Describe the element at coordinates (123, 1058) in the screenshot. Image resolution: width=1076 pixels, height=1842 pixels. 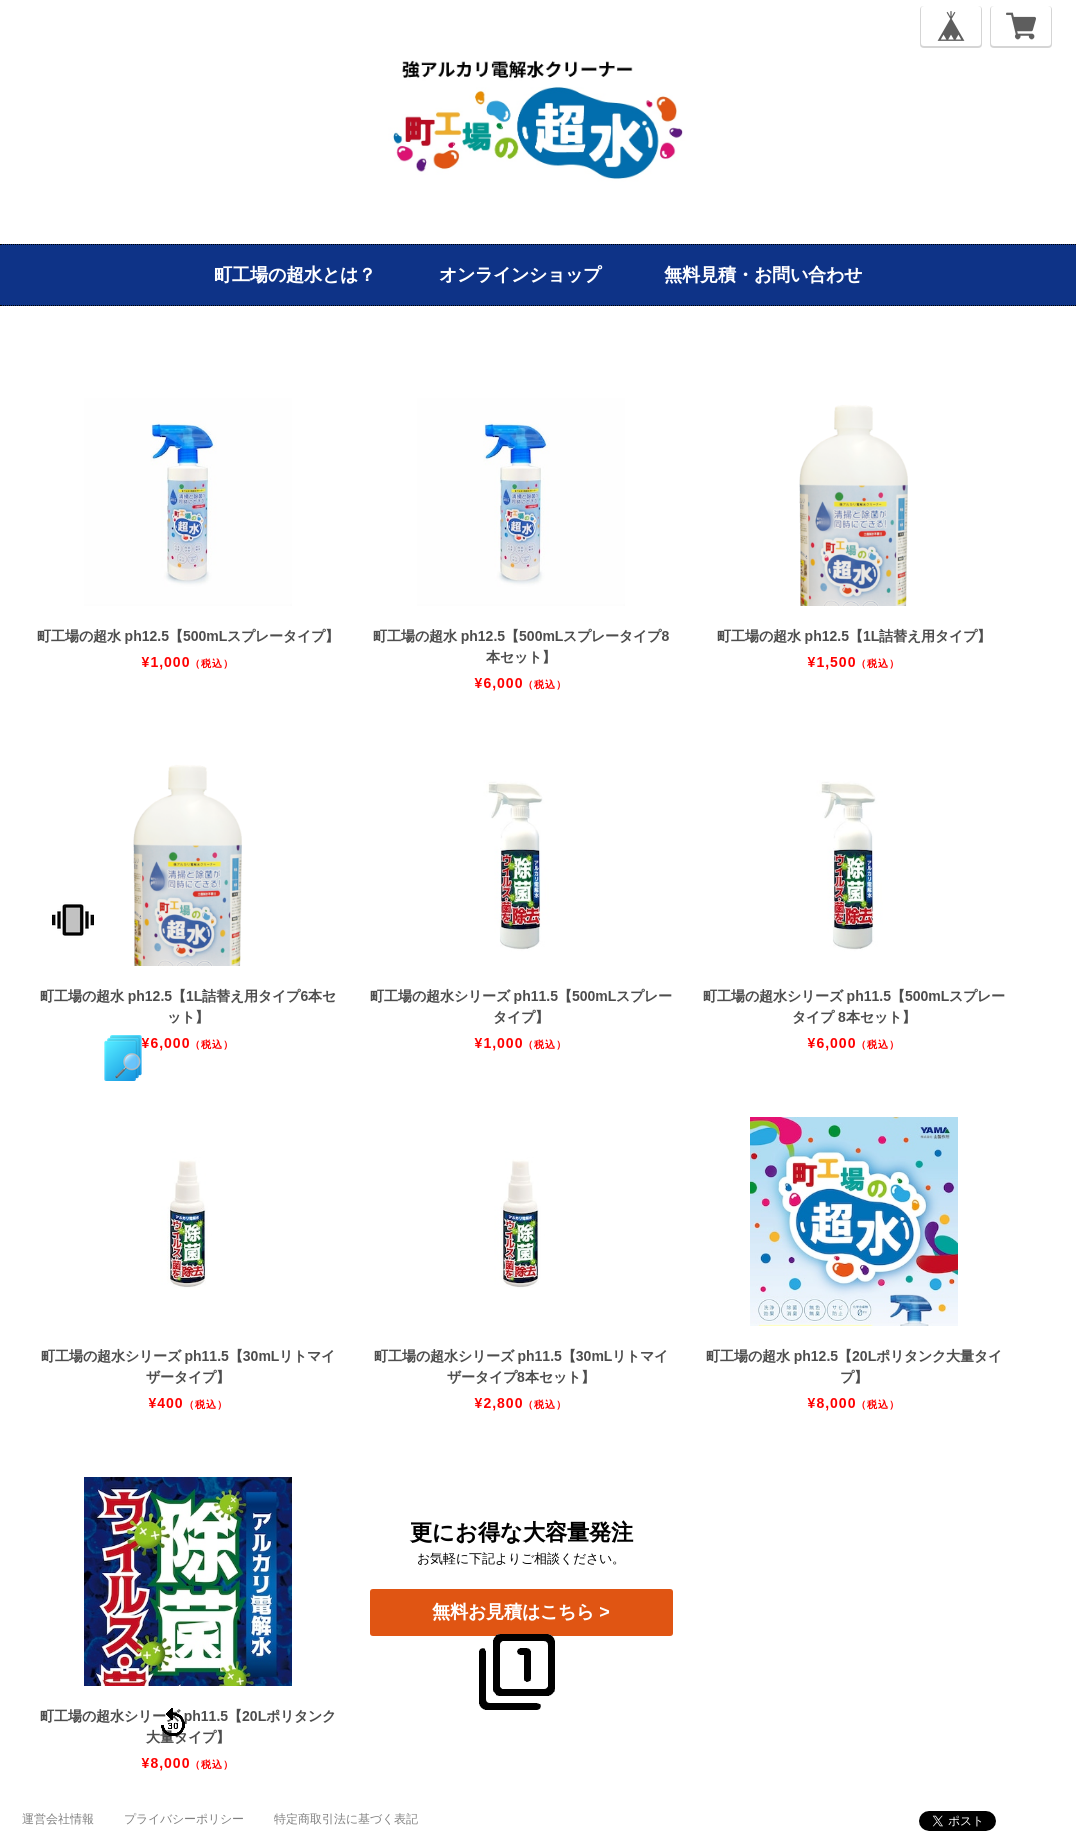
I see `search files or documents` at that location.